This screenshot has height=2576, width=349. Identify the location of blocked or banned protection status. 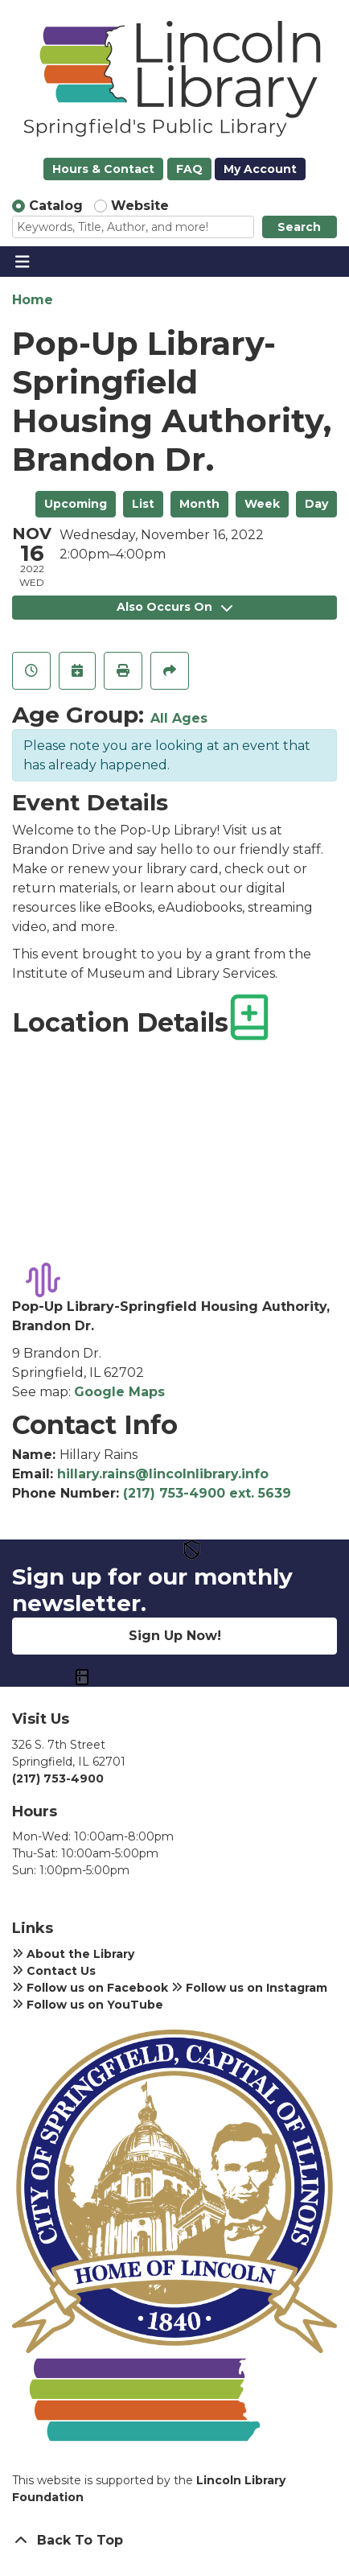
(191, 1549).